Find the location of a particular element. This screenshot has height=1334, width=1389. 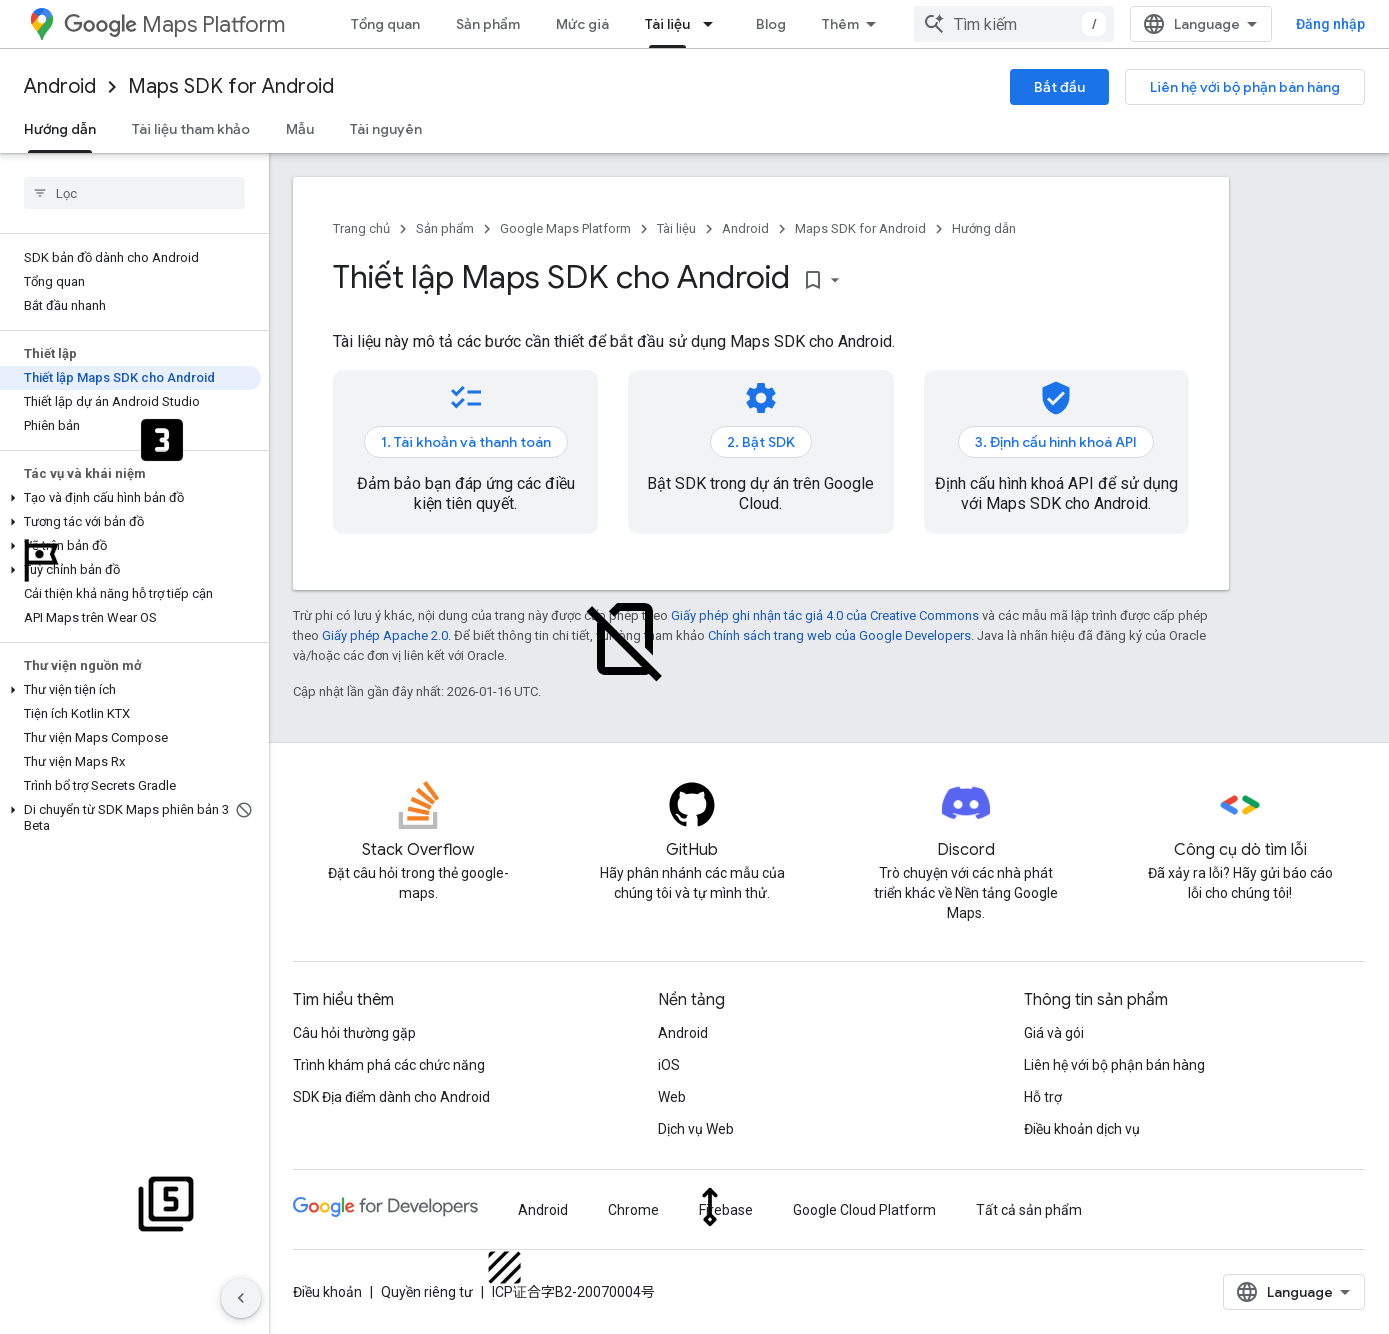

indicates 5 items or layers selected is located at coordinates (166, 1204).